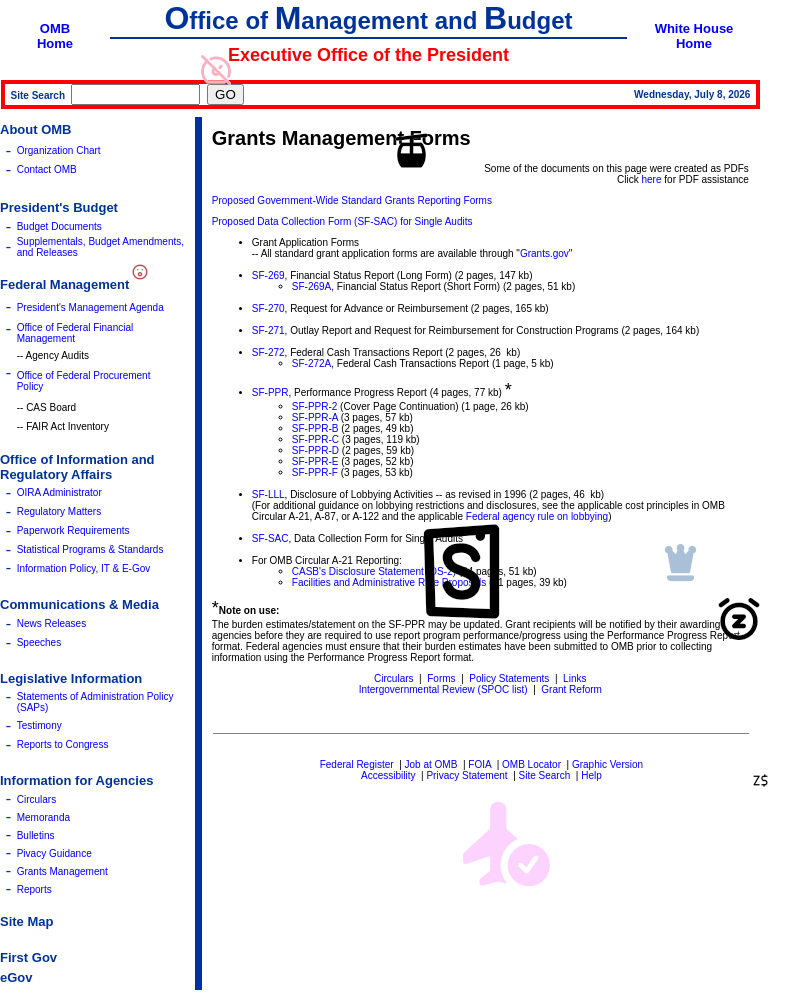  I want to click on react with surprise to a message or post, so click(140, 272).